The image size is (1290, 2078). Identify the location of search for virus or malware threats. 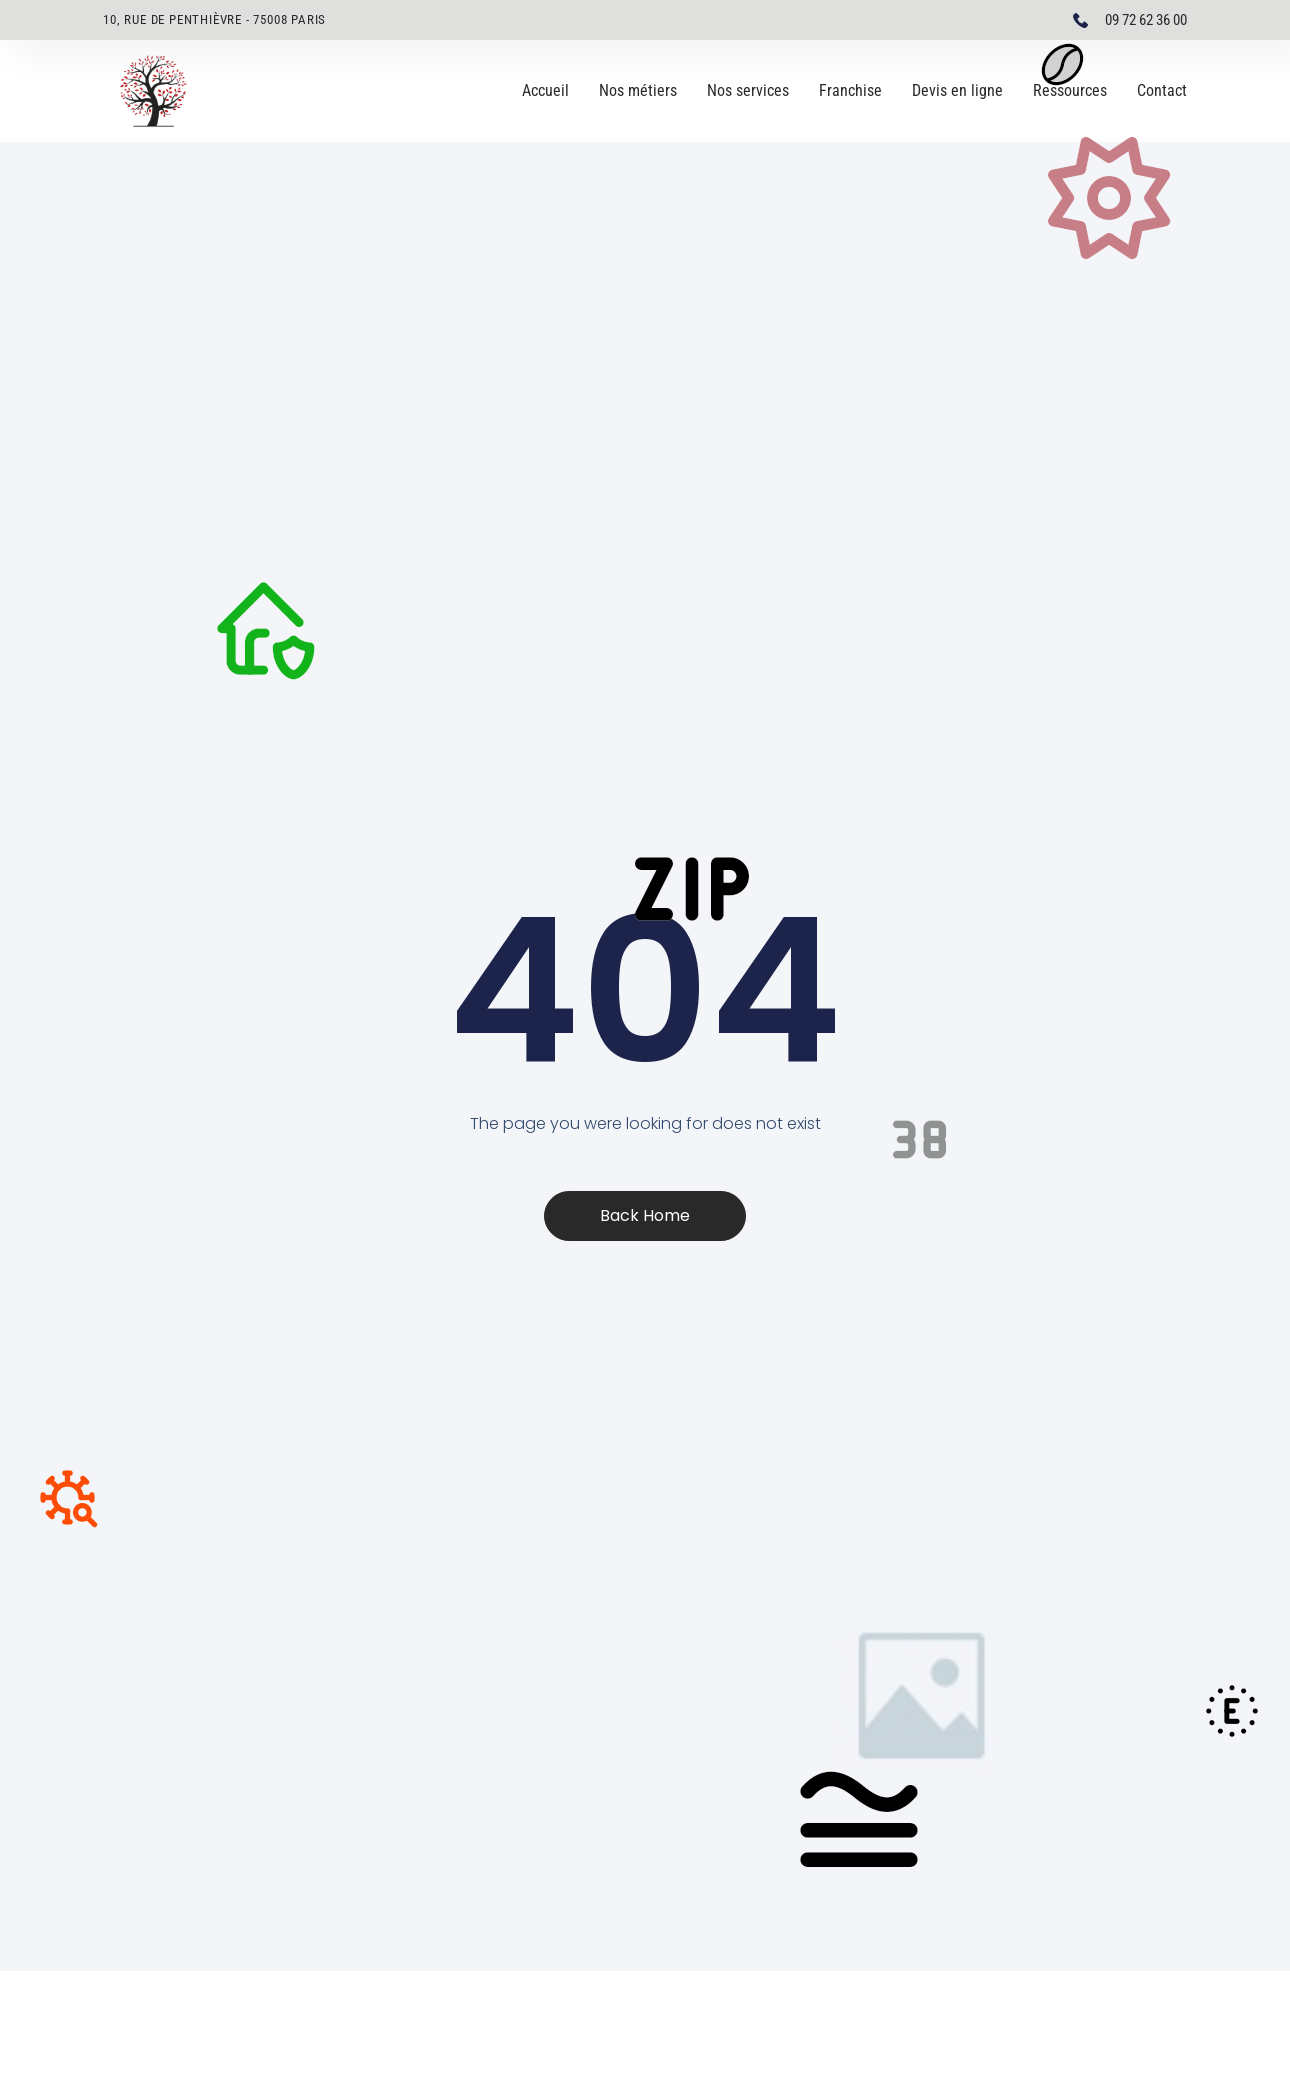
(67, 1497).